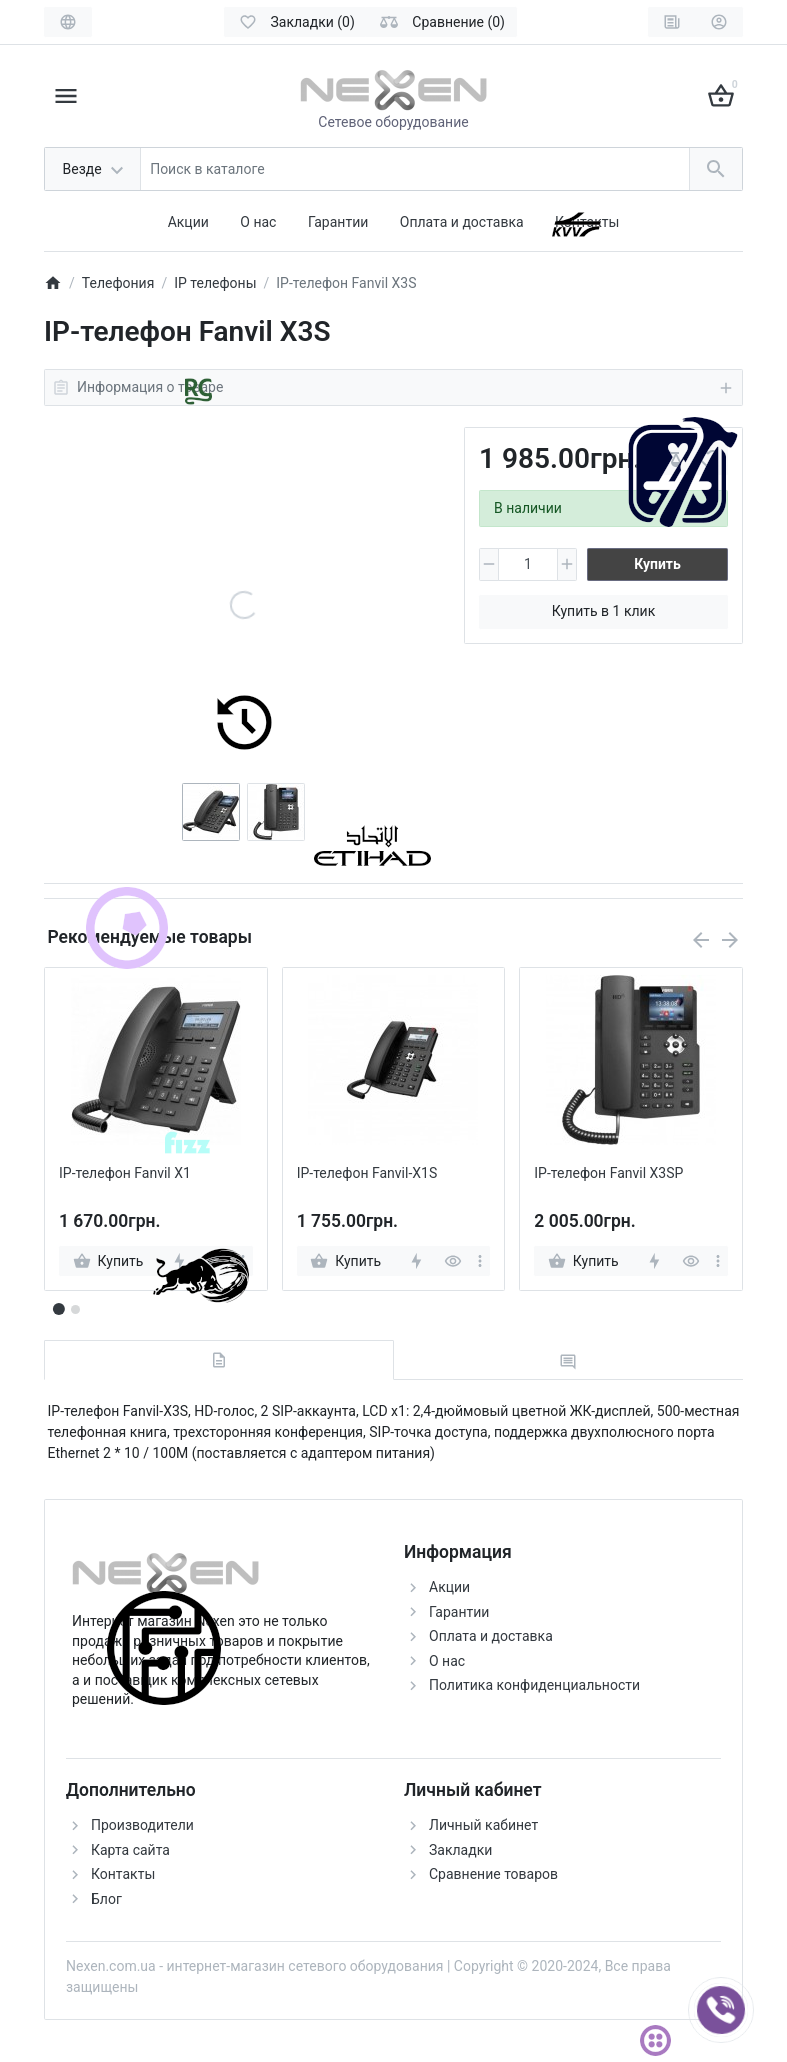 Image resolution: width=787 pixels, height=2062 pixels. I want to click on open xcode development environment, so click(683, 472).